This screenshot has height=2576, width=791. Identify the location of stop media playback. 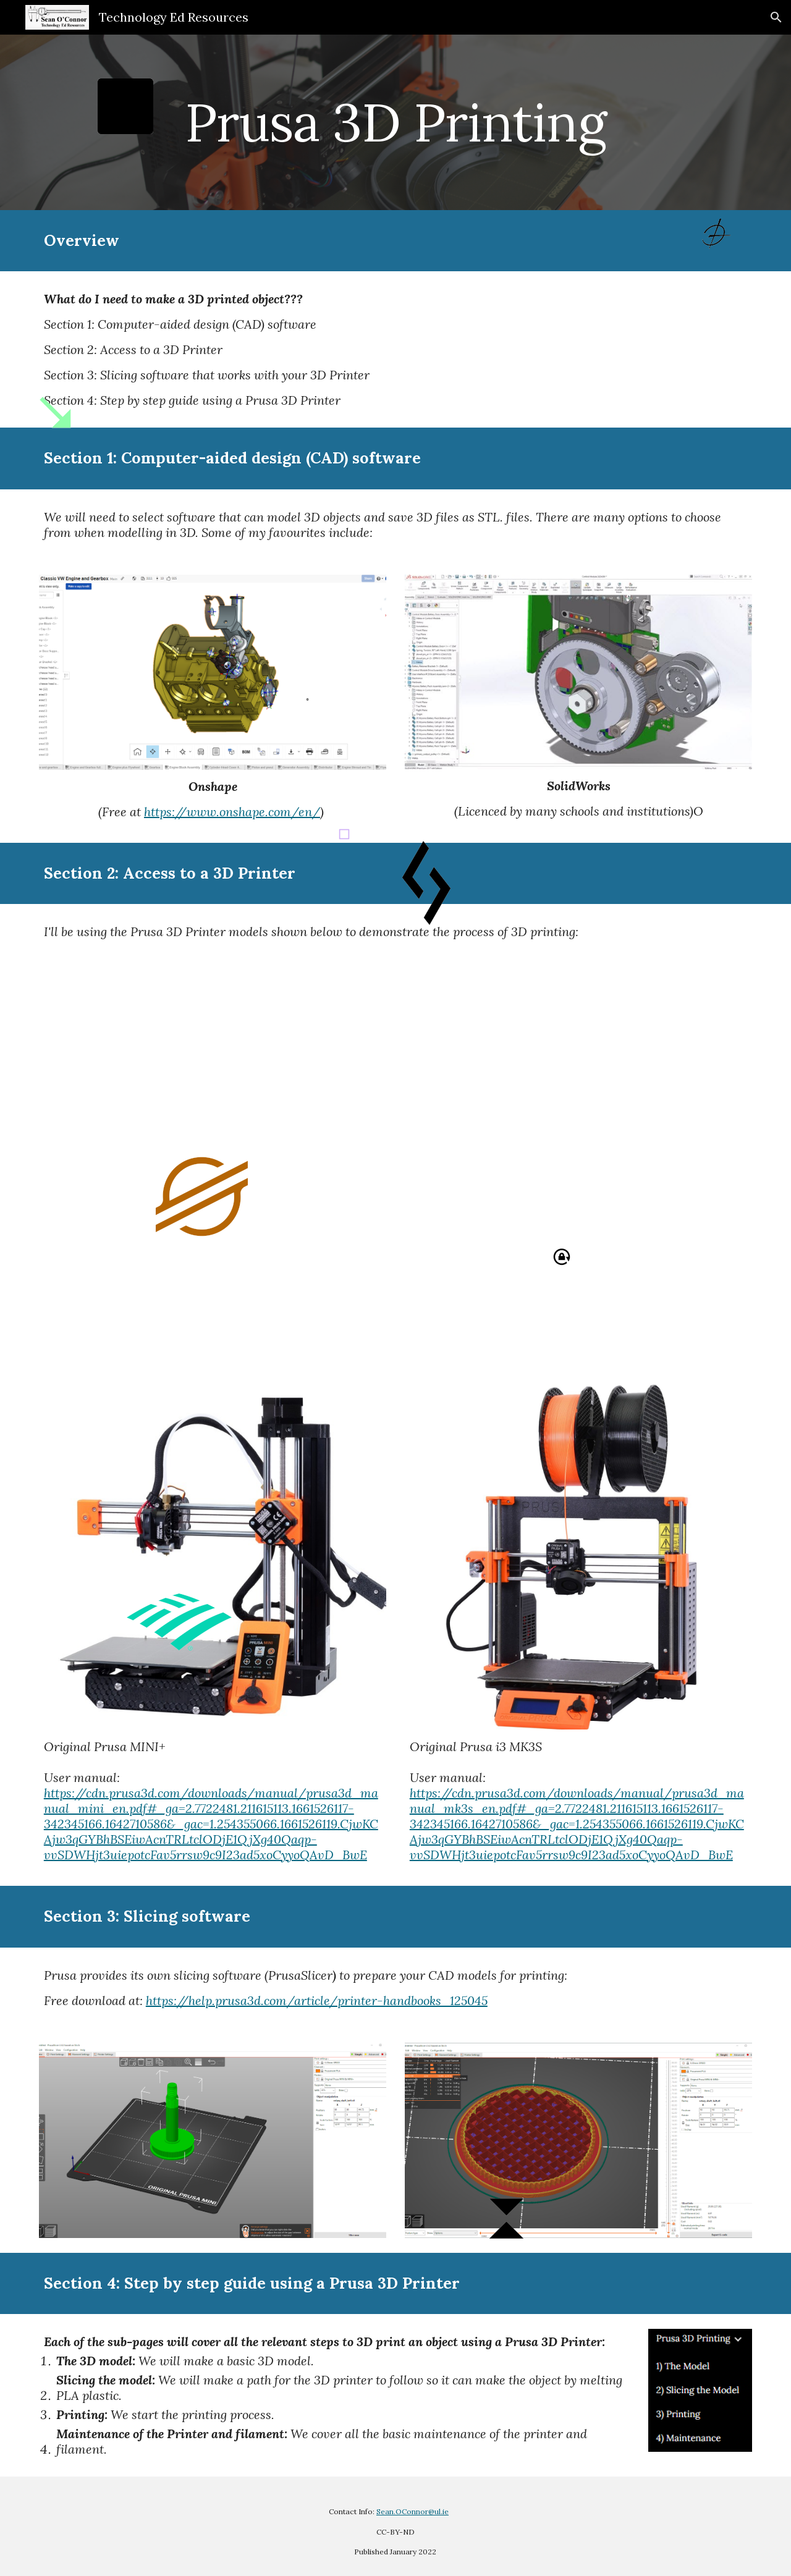
(344, 834).